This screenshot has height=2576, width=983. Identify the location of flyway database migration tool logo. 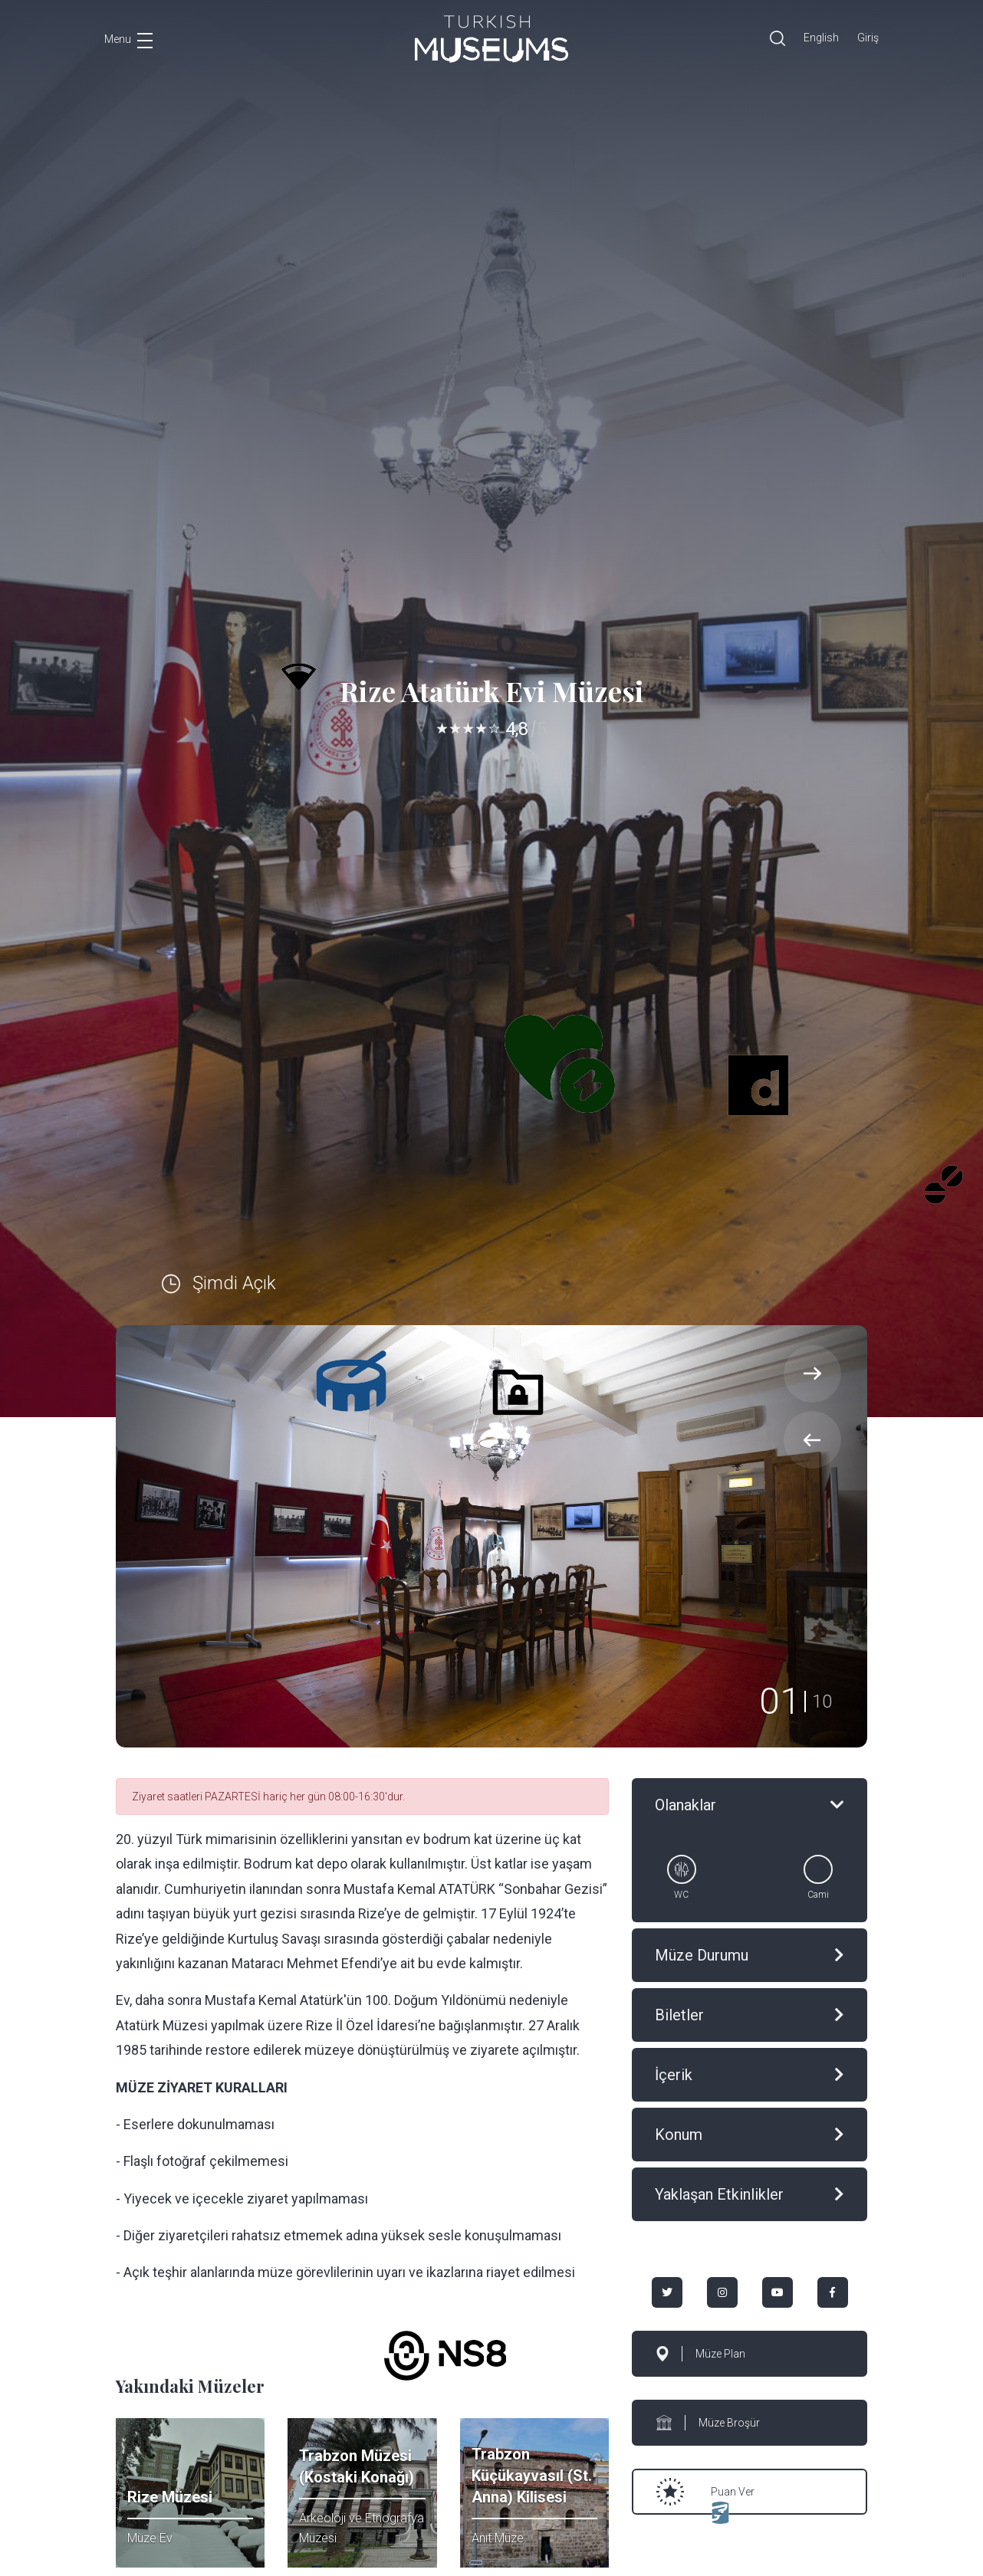
(720, 2512).